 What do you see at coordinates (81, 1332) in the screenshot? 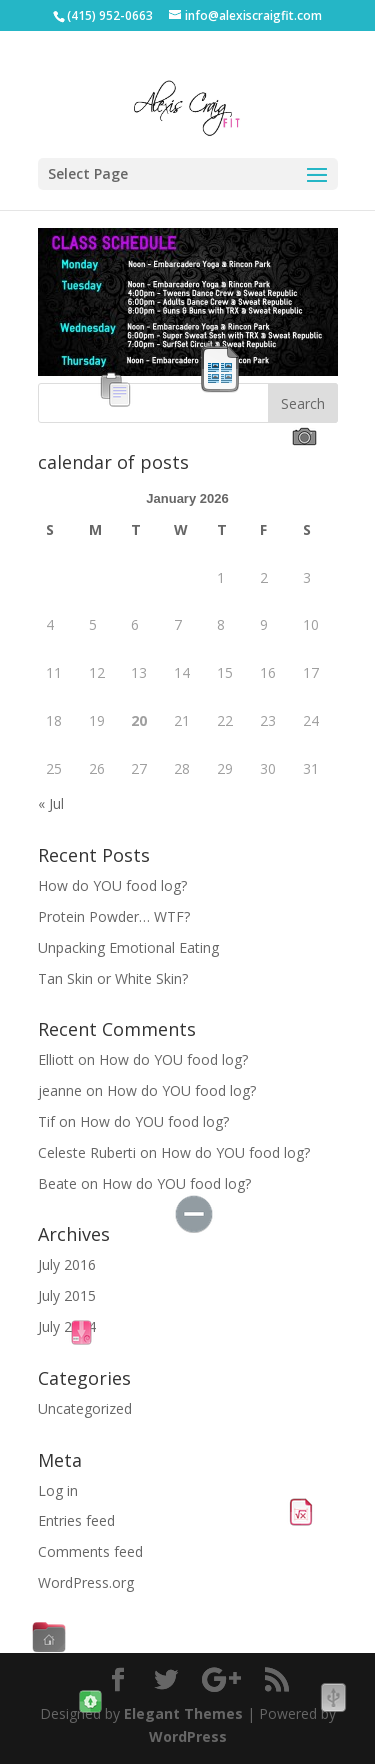
I see `open synaptic package manager` at bounding box center [81, 1332].